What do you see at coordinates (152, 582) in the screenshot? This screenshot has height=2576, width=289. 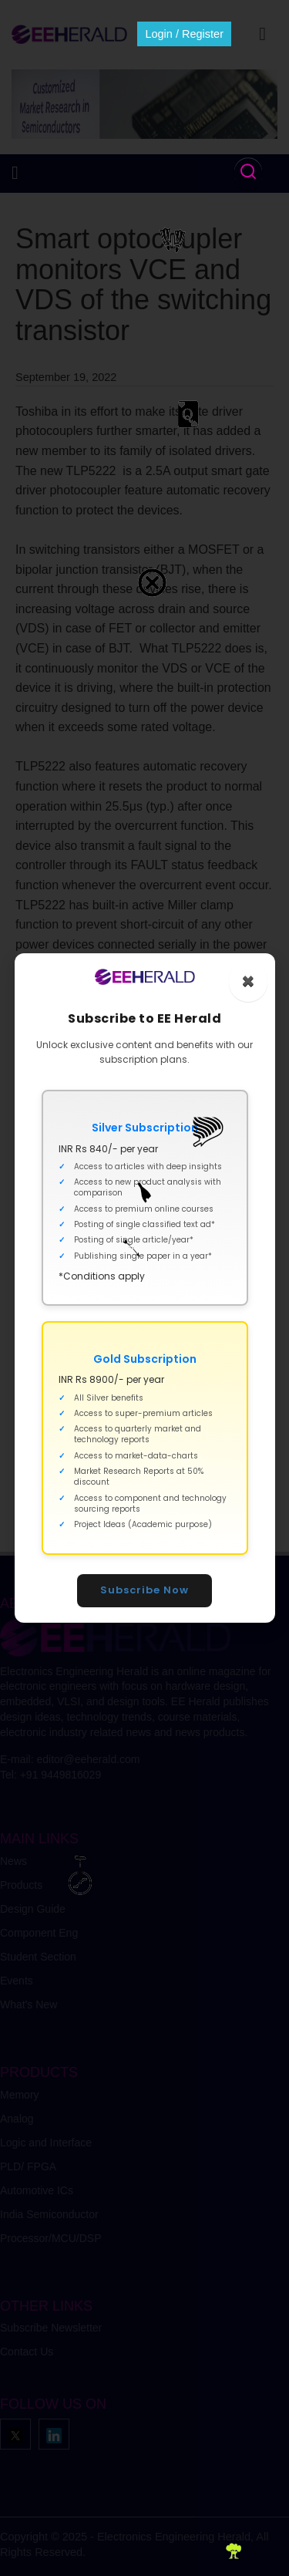 I see `cancel or close the current action` at bounding box center [152, 582].